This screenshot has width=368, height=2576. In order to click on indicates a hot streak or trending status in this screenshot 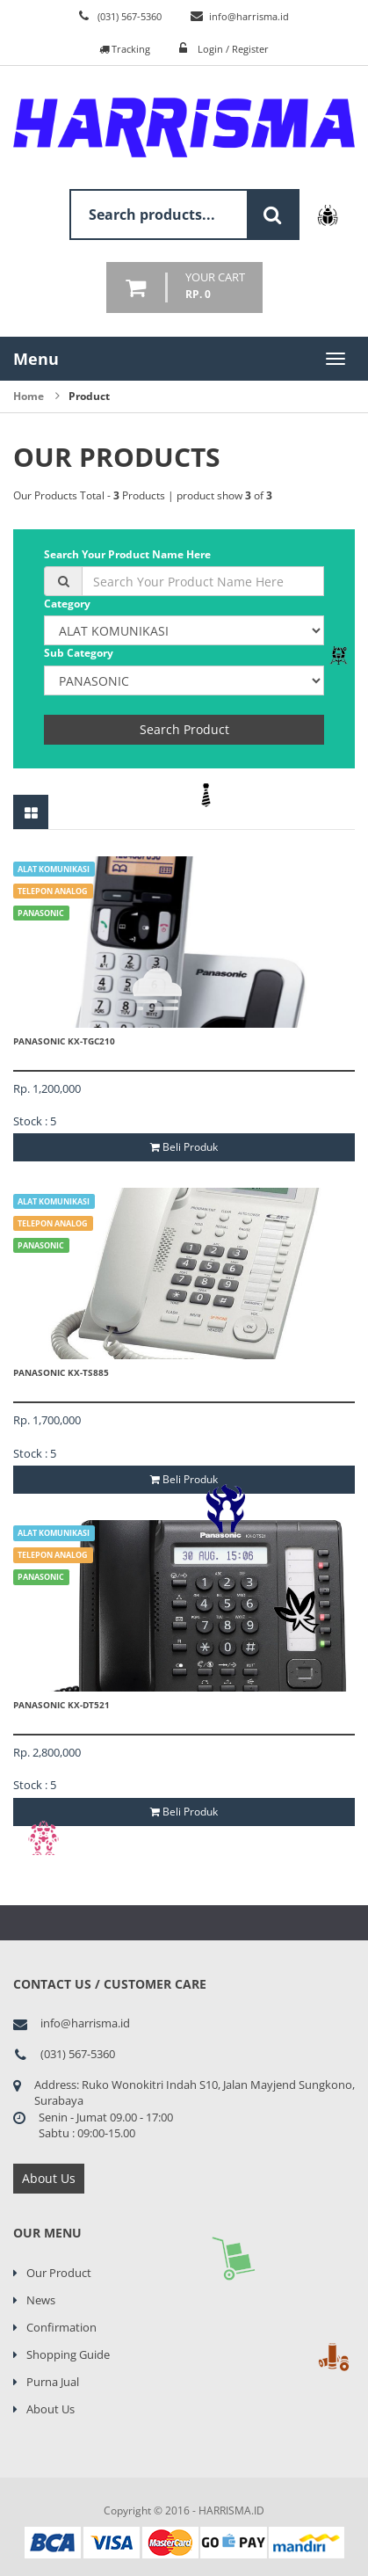, I will do `click(225, 1508)`.